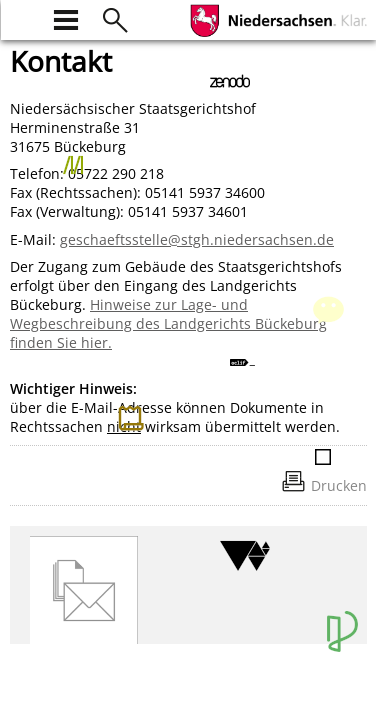 This screenshot has width=376, height=727. I want to click on open zenodo research repository, so click(230, 81).